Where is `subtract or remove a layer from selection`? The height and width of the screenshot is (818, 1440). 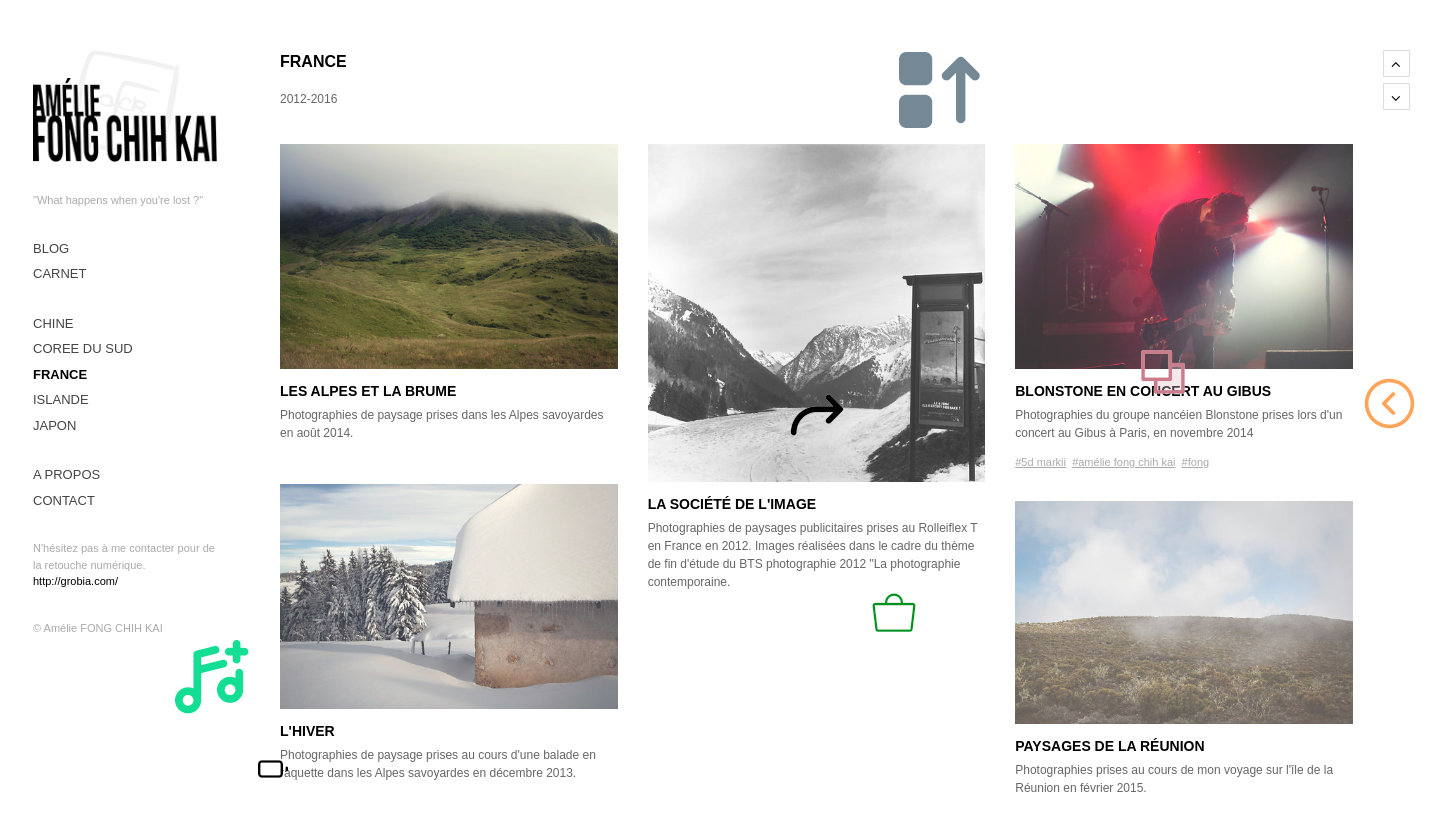
subtract or remove a layer from selection is located at coordinates (1163, 372).